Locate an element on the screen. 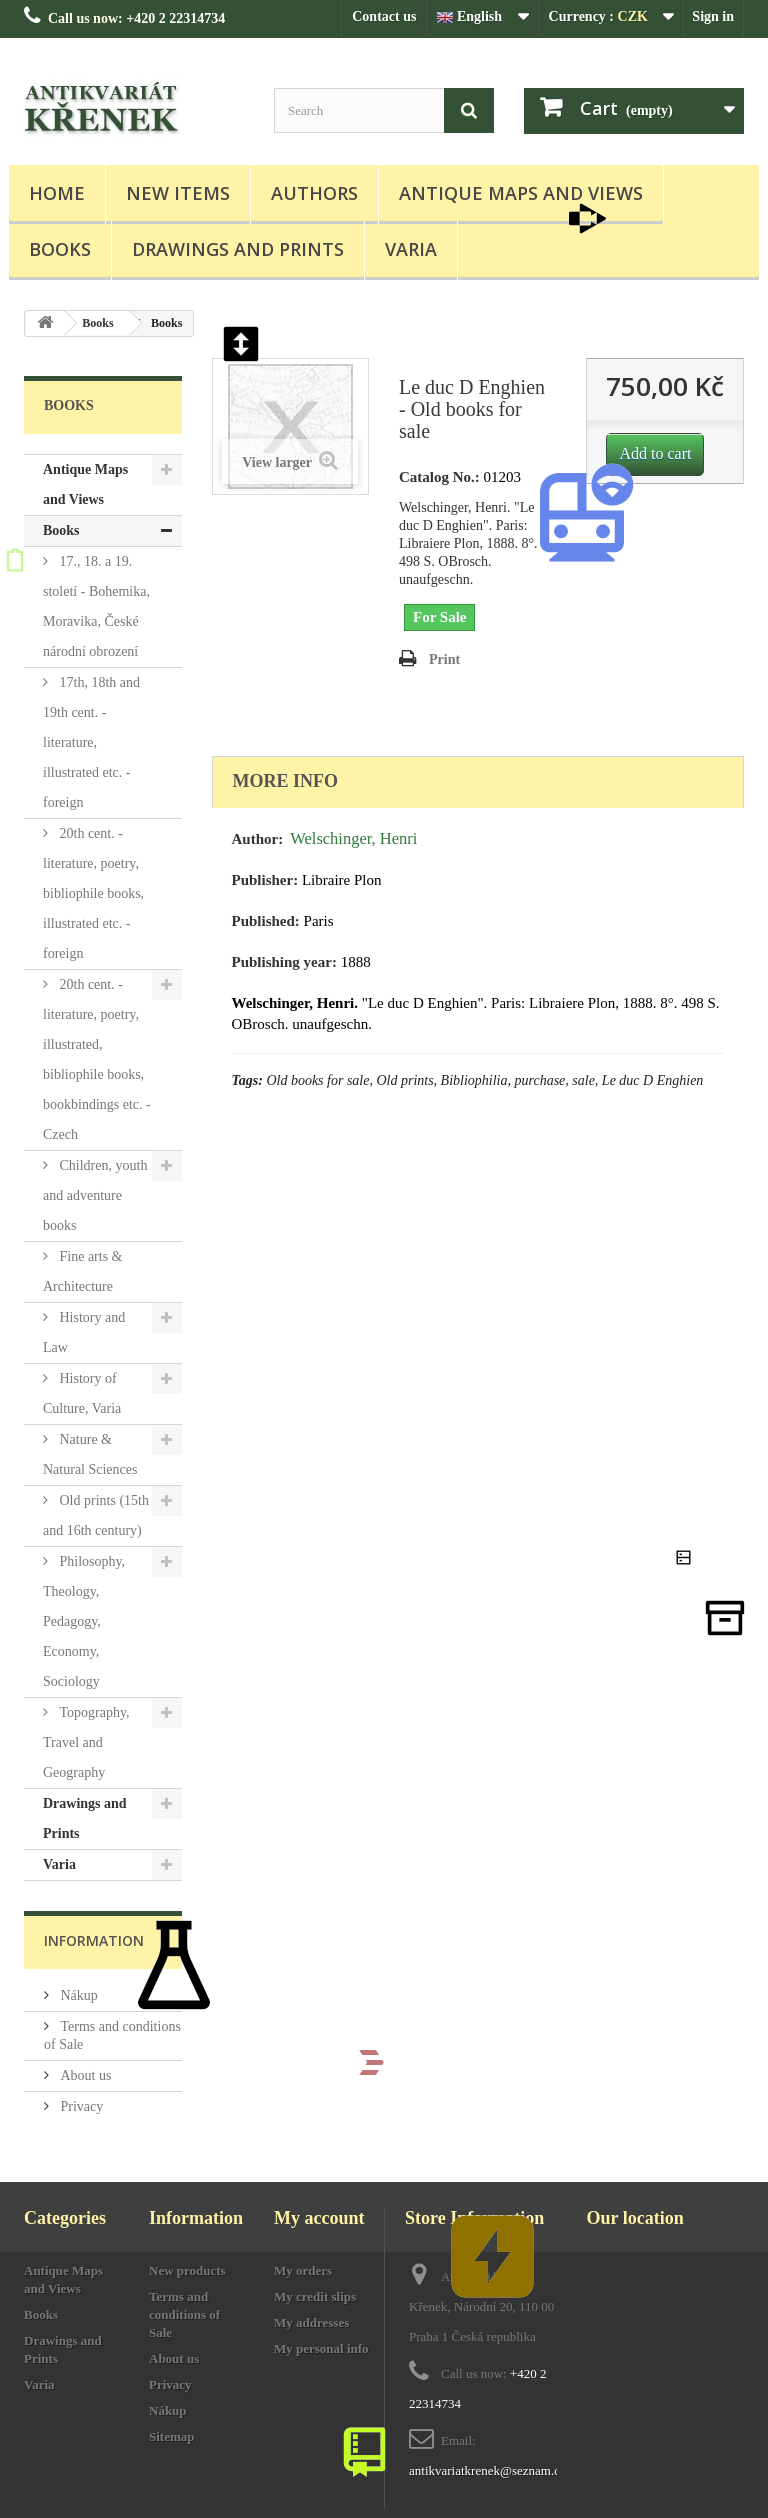 The image size is (768, 2518). open screencastify screen recording app is located at coordinates (587, 218).